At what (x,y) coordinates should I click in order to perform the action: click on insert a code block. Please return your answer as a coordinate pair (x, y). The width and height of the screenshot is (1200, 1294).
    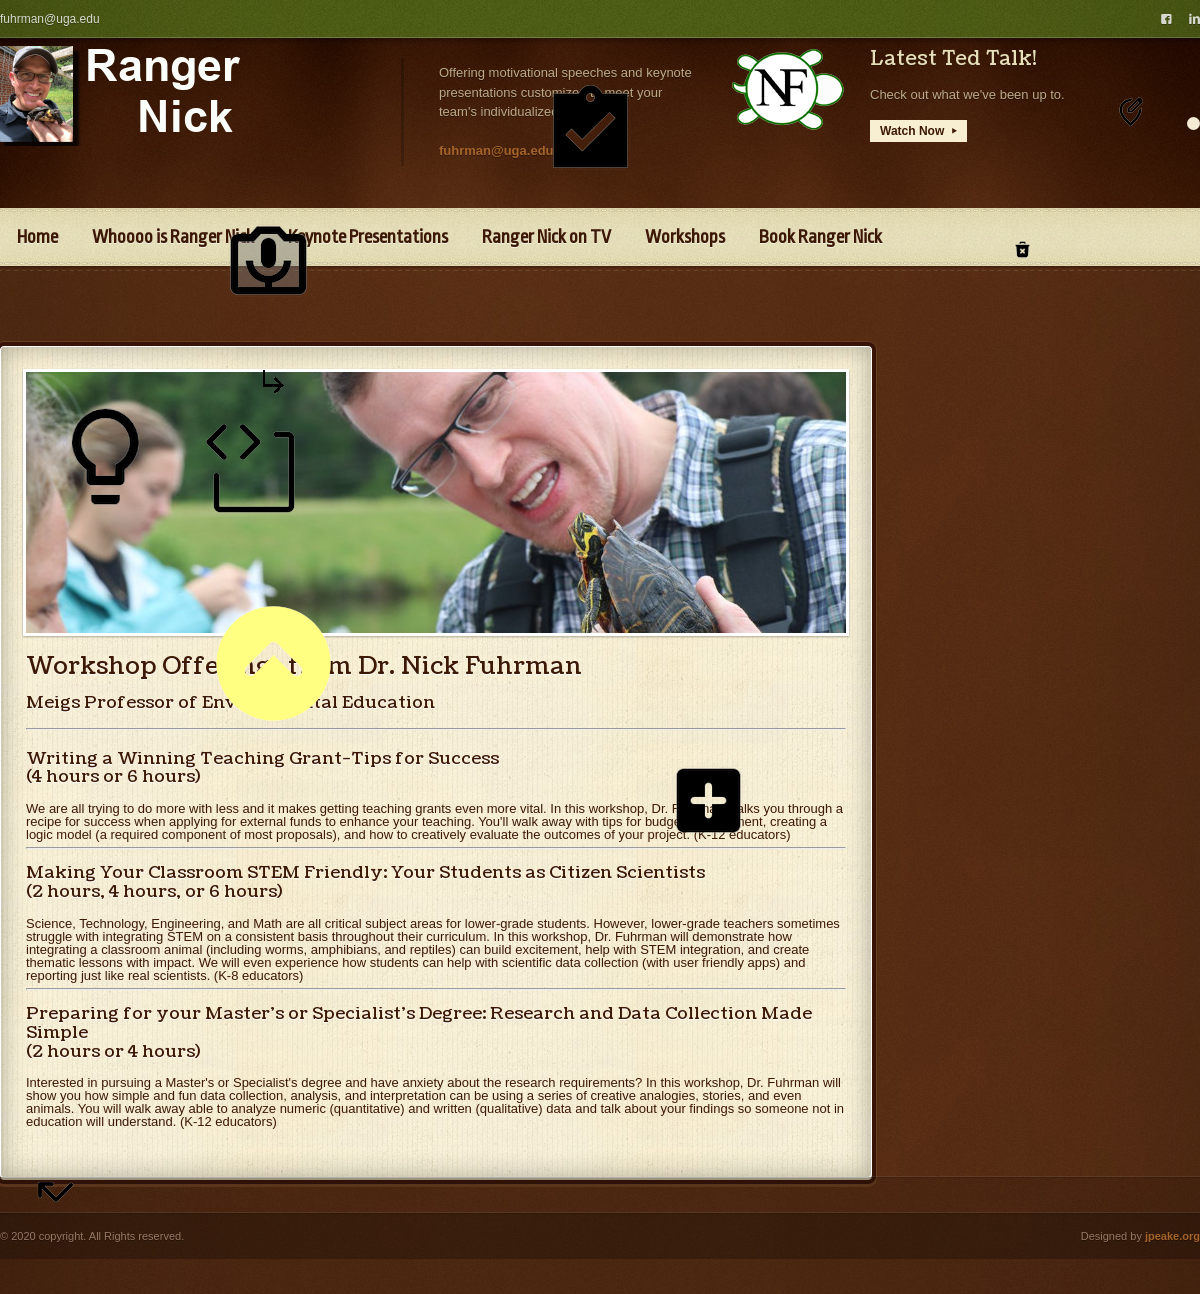
    Looking at the image, I should click on (254, 472).